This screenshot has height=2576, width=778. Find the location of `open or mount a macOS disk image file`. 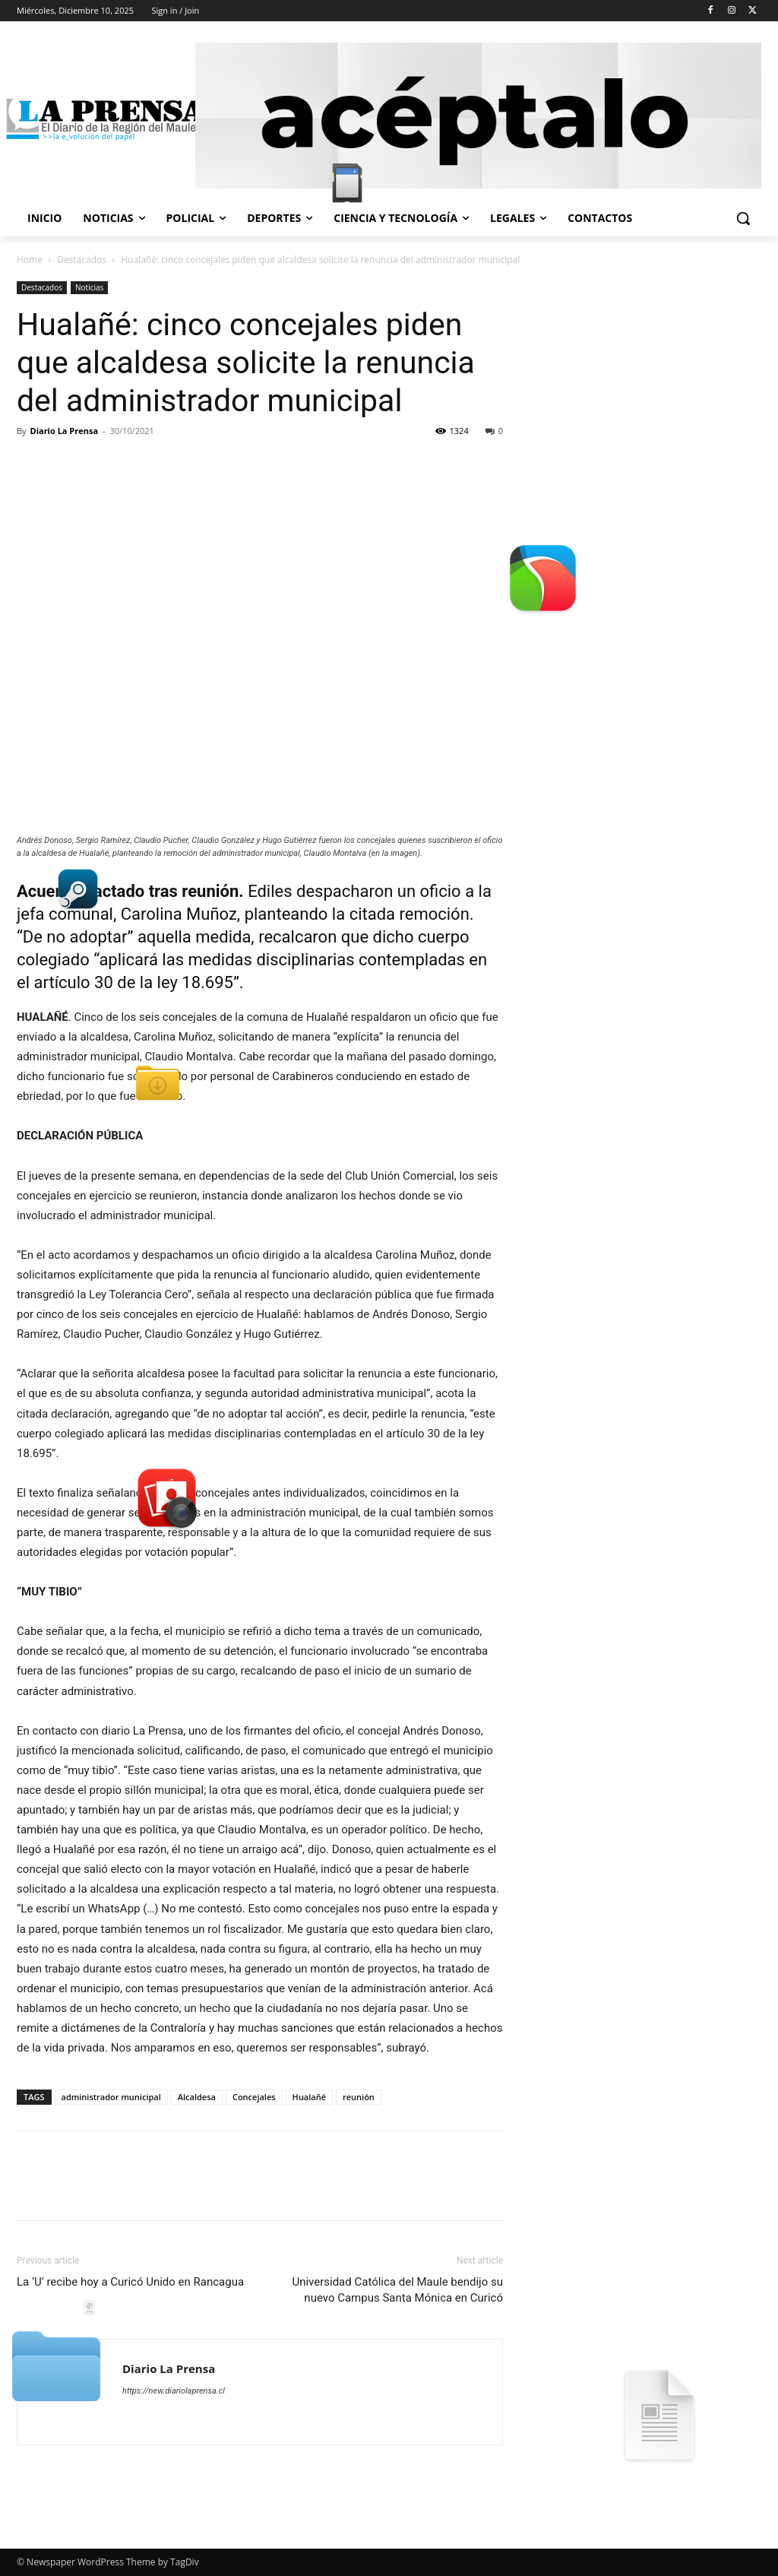

open or mount a macOS disk image file is located at coordinates (89, 2307).